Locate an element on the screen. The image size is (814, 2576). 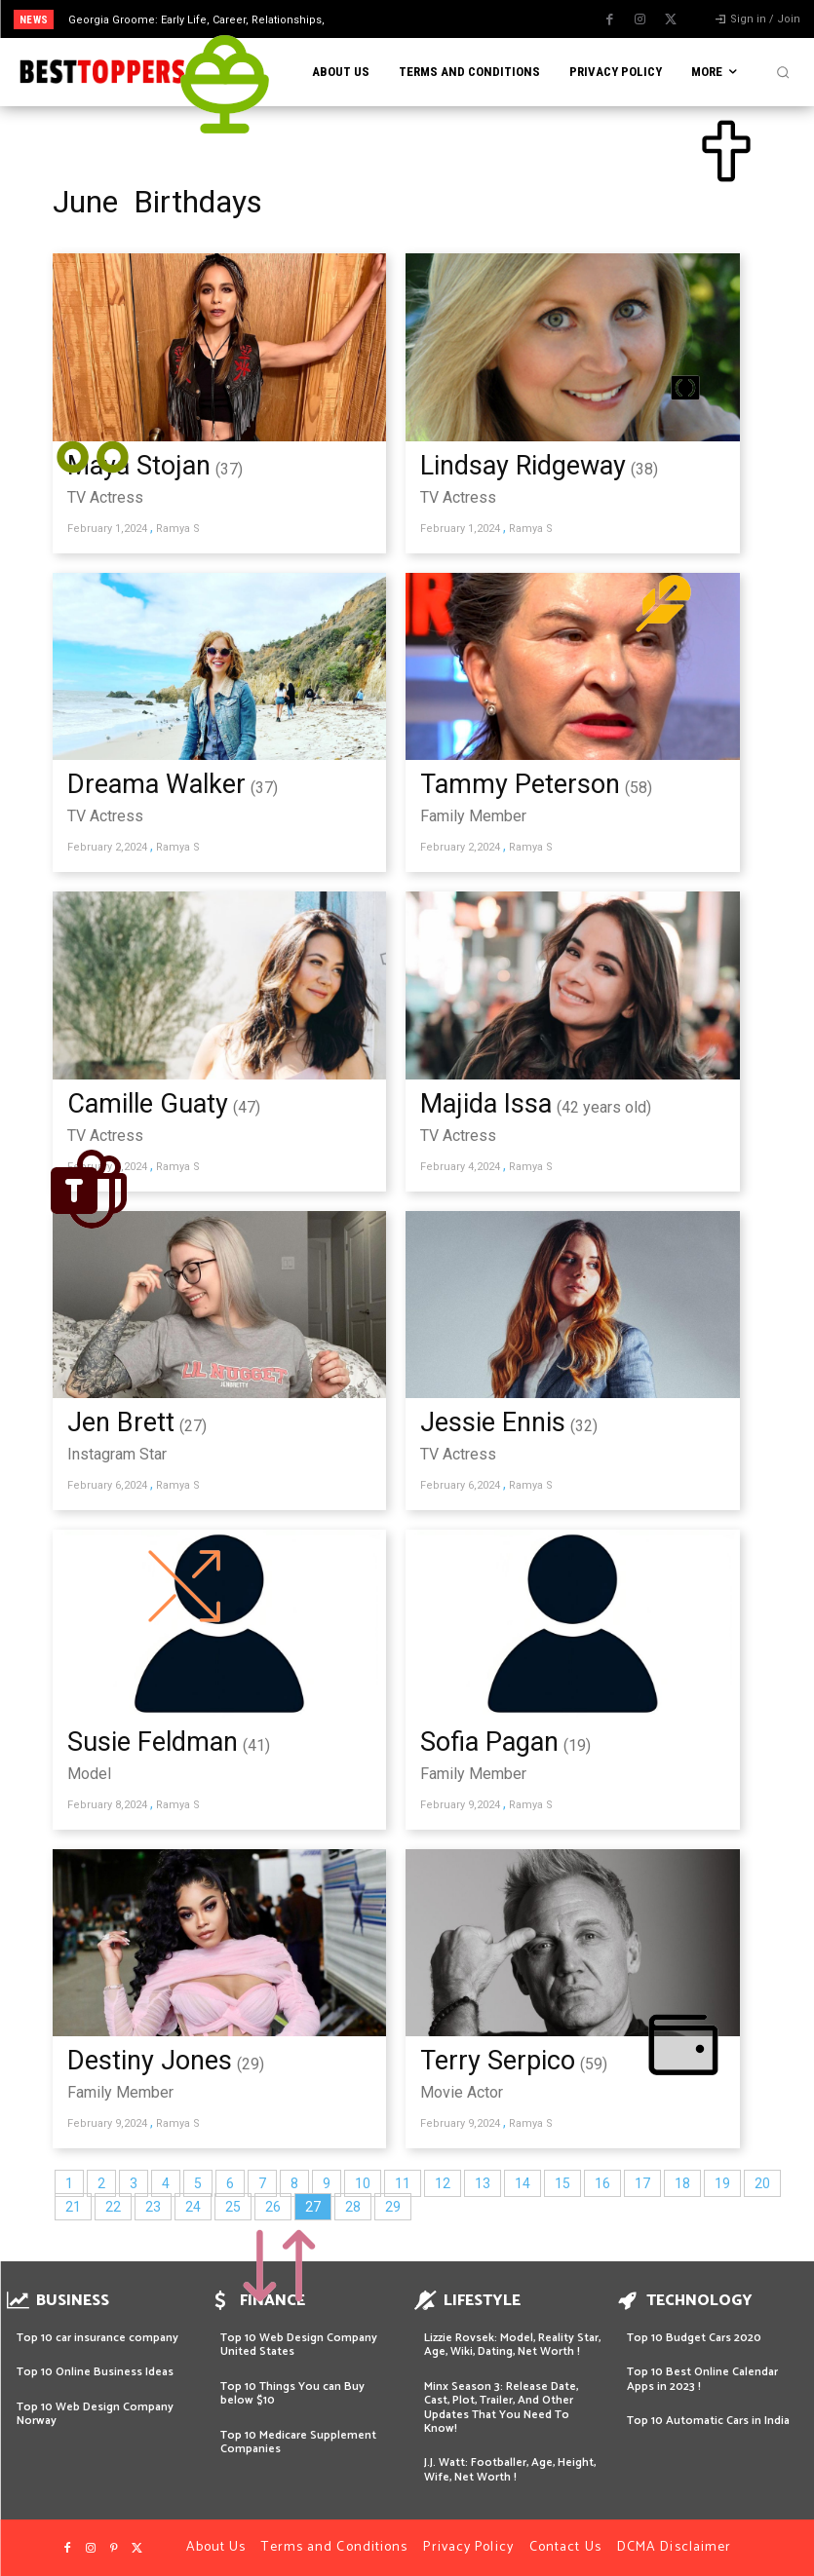
religious or faith-related content is located at coordinates (726, 151).